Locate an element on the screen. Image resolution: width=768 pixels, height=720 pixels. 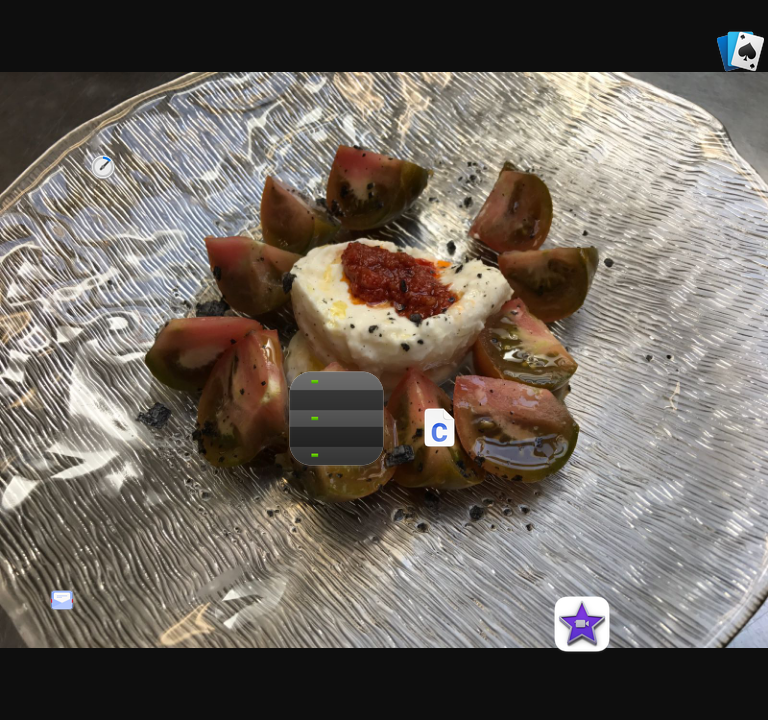
access network server settings is located at coordinates (336, 418).